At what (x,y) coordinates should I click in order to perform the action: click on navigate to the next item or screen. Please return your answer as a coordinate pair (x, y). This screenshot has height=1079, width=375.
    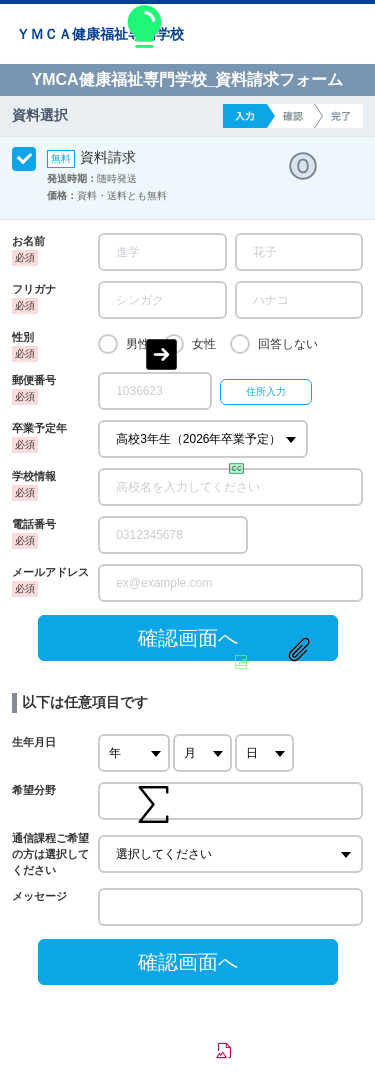
    Looking at the image, I should click on (161, 354).